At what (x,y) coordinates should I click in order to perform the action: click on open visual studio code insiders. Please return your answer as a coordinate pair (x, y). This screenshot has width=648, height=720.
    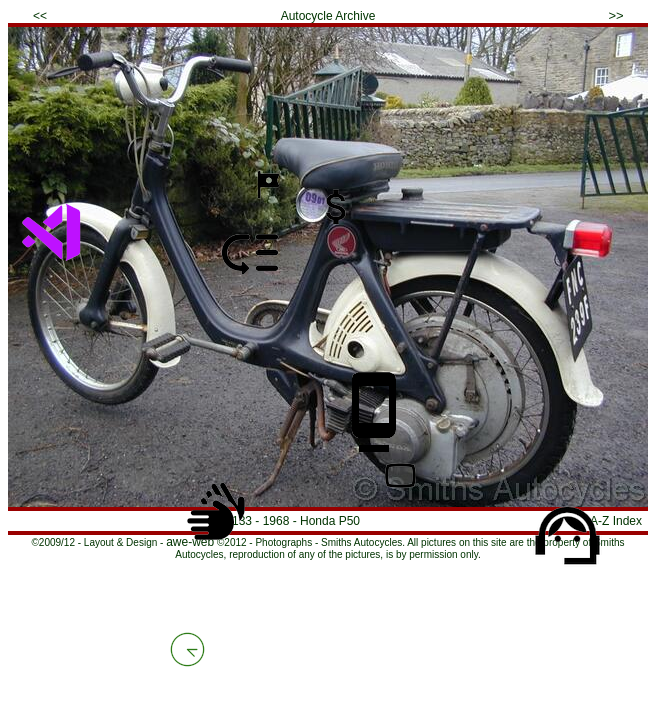
    Looking at the image, I should click on (53, 234).